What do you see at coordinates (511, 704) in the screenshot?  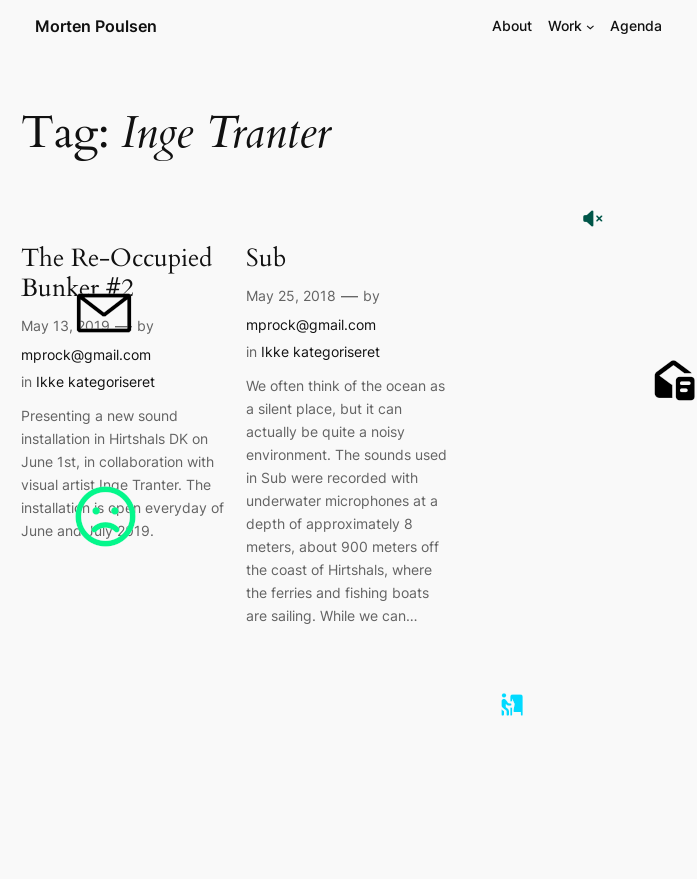 I see `access voting or polling booth` at bounding box center [511, 704].